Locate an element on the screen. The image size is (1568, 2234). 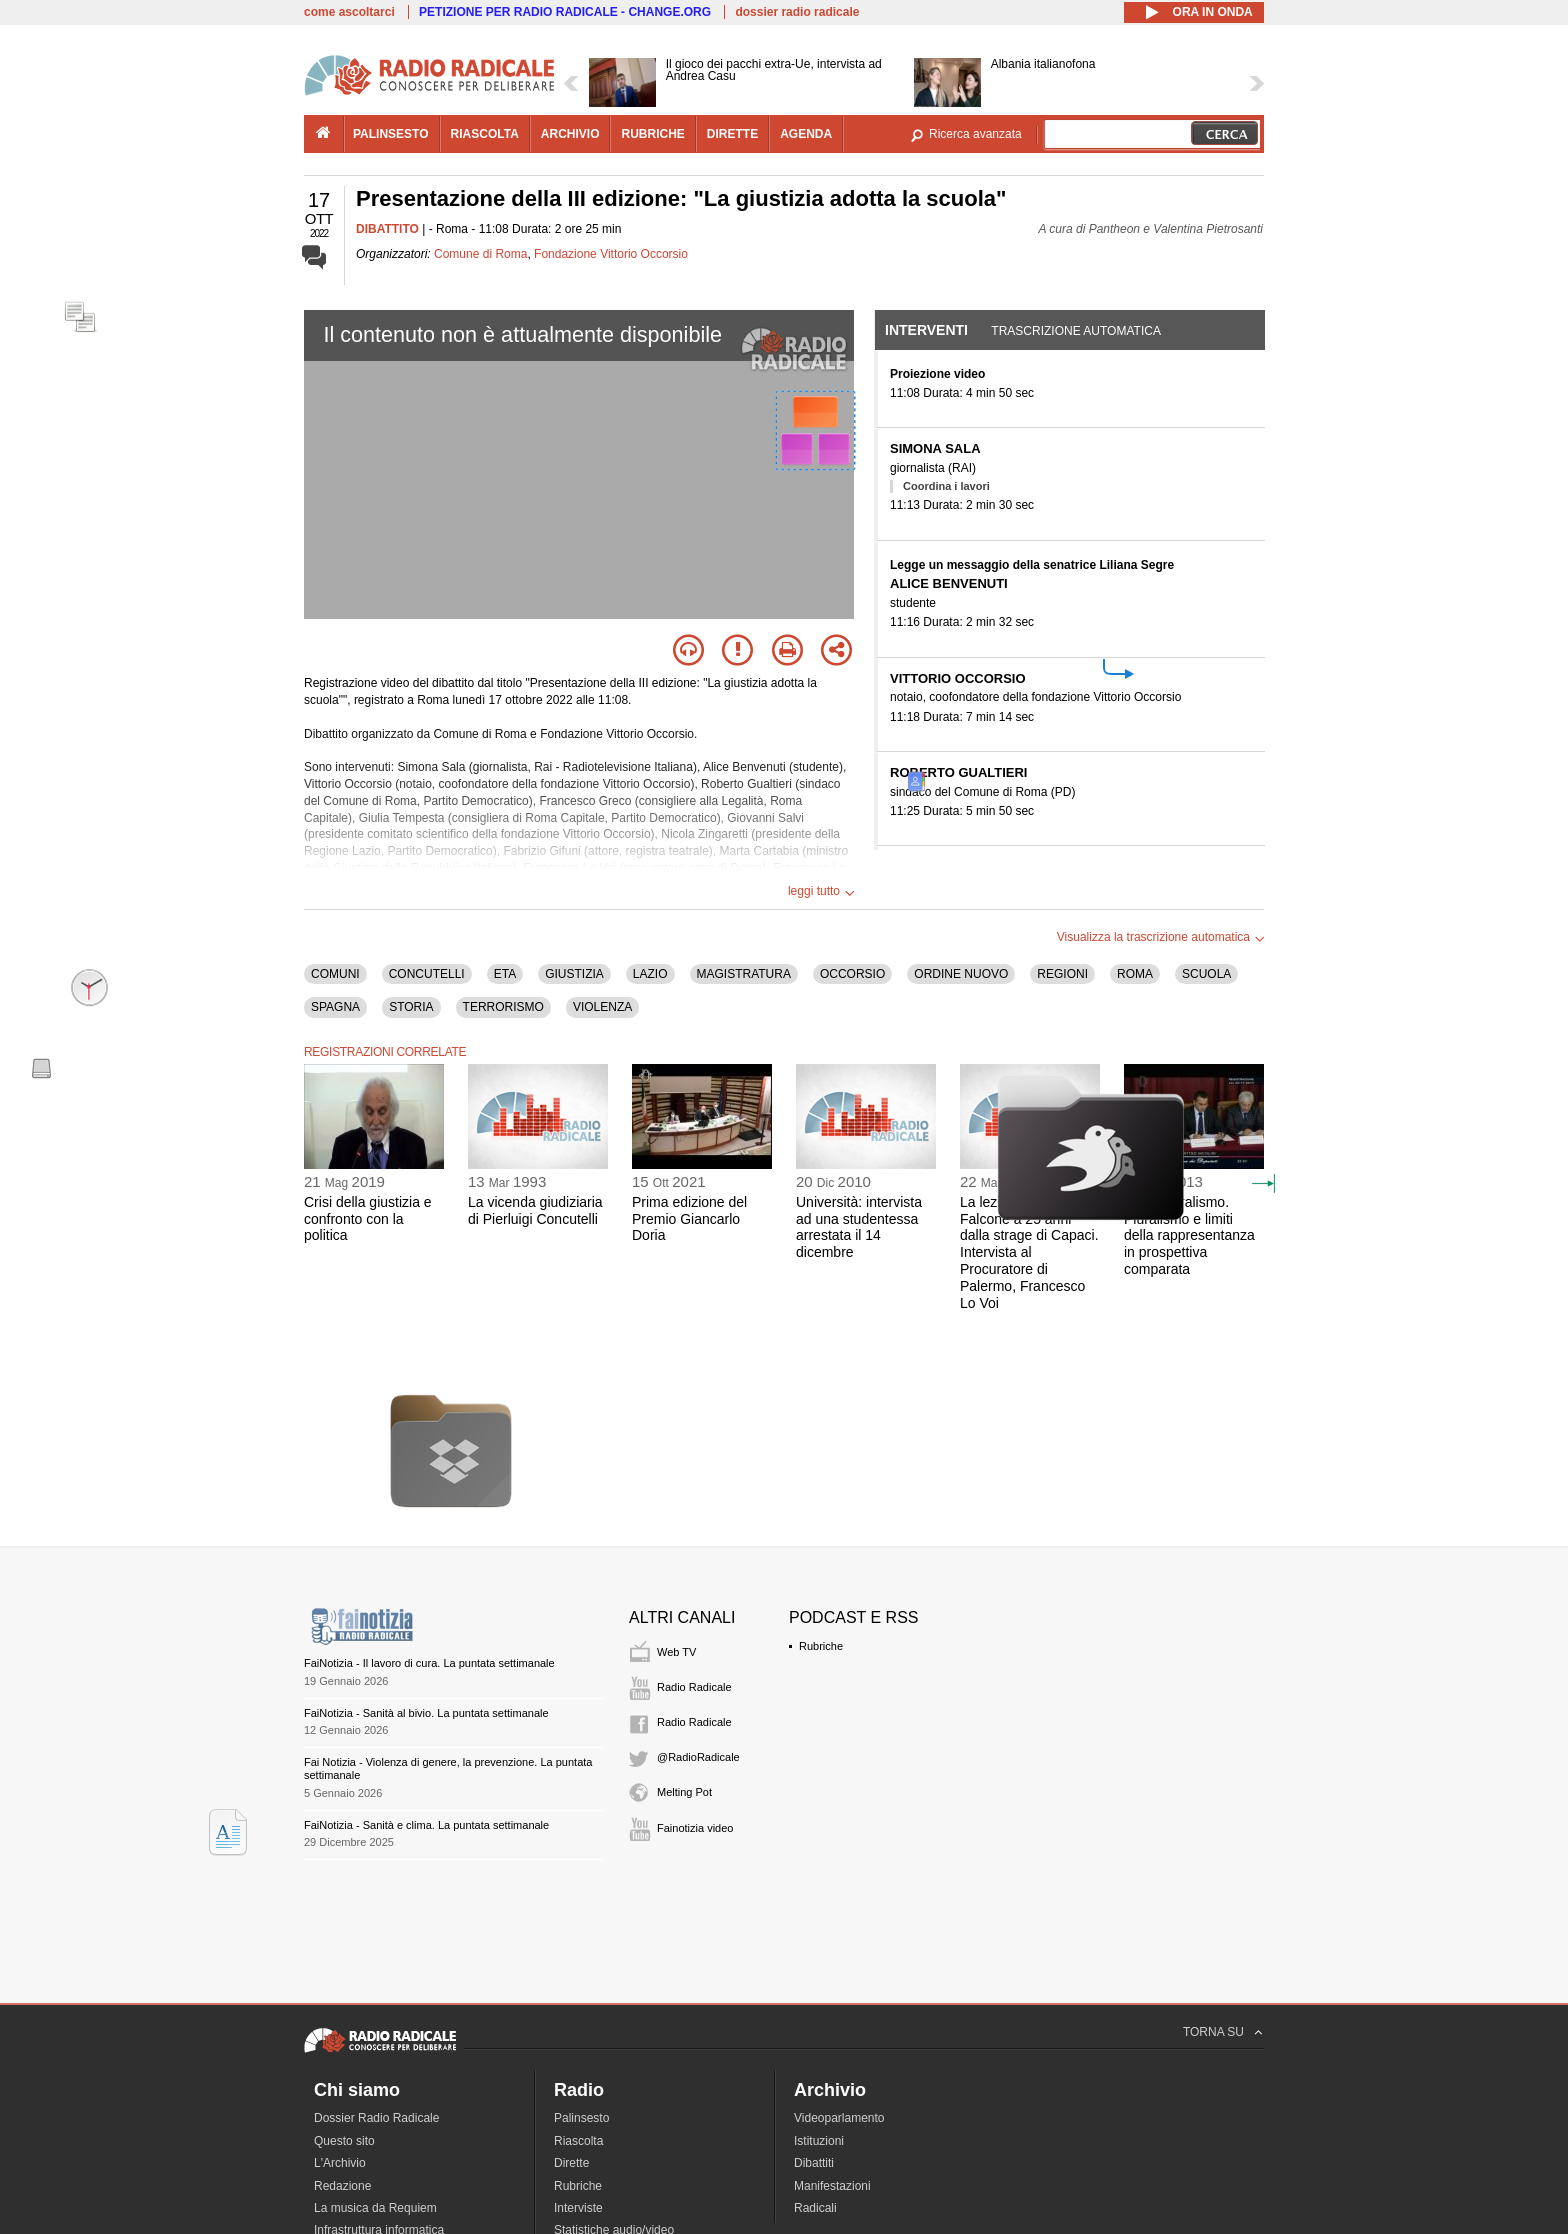
folder containing bevy game engine project files is located at coordinates (1090, 1152).